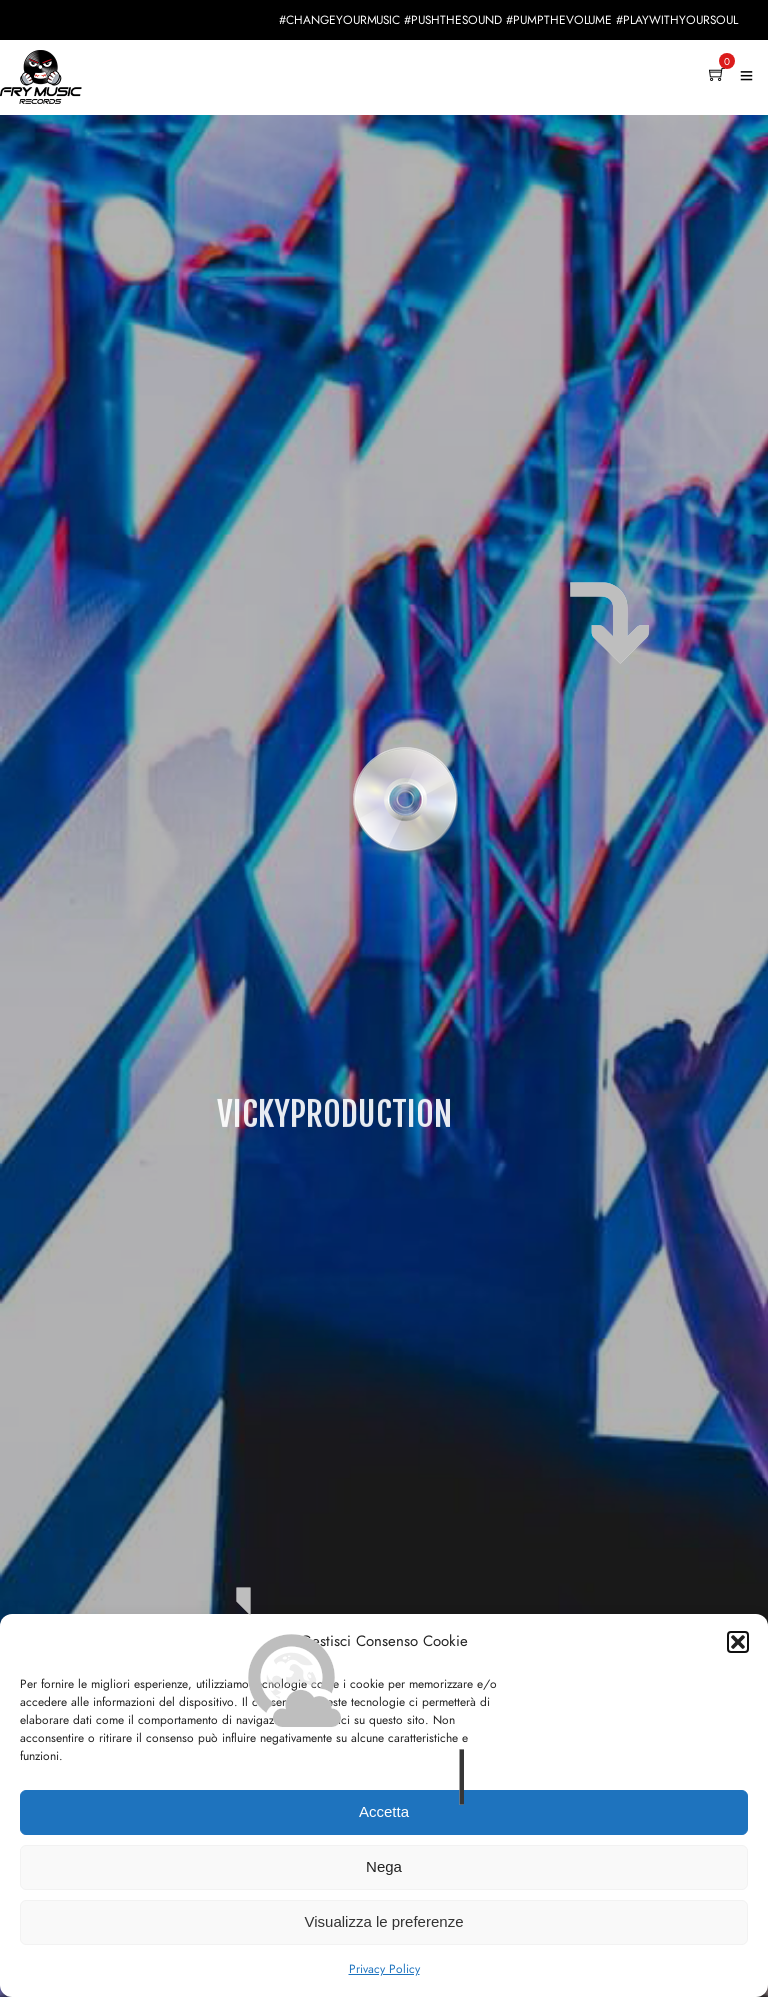 This screenshot has height=1997, width=768. Describe the element at coordinates (291, 1677) in the screenshot. I see `indicates partly cloudy night weather conditions` at that location.